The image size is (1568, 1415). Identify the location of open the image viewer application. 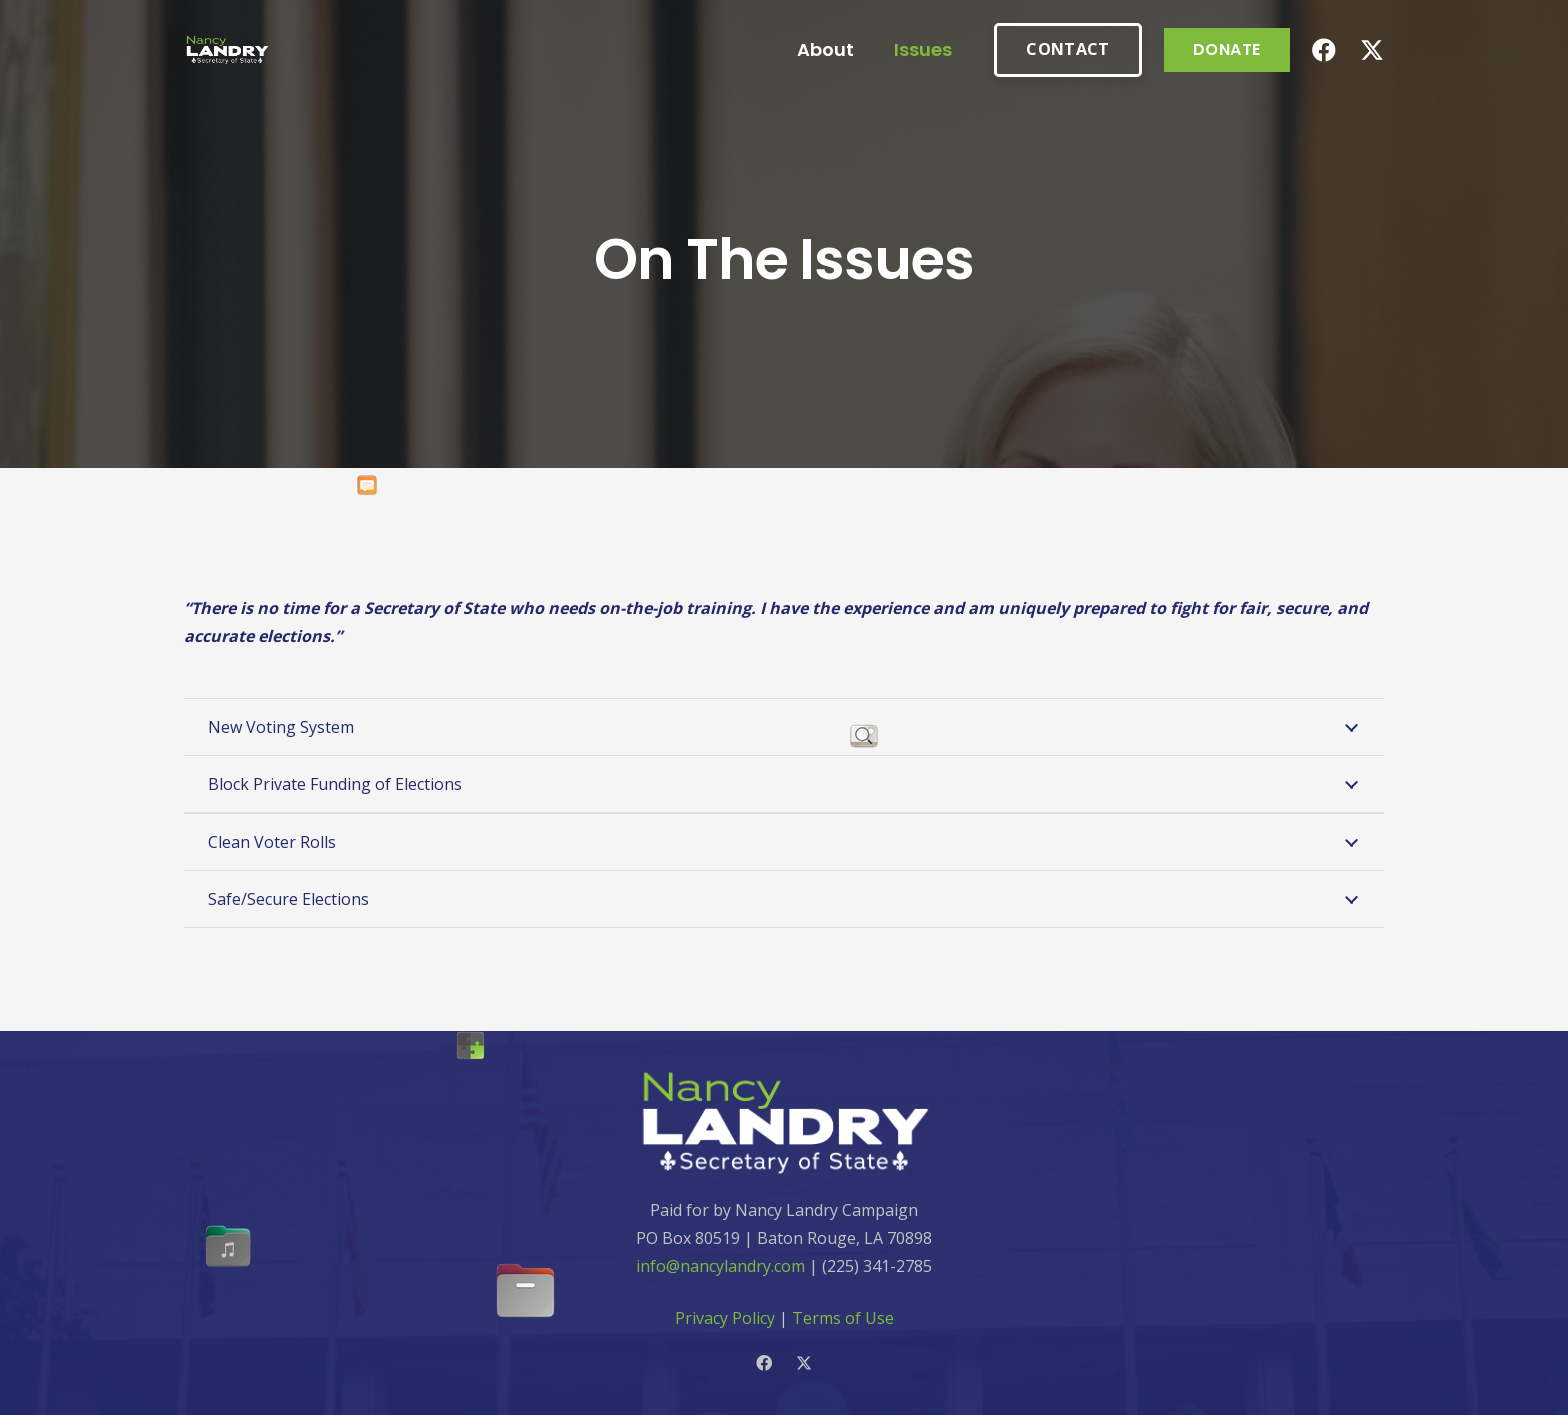
(864, 736).